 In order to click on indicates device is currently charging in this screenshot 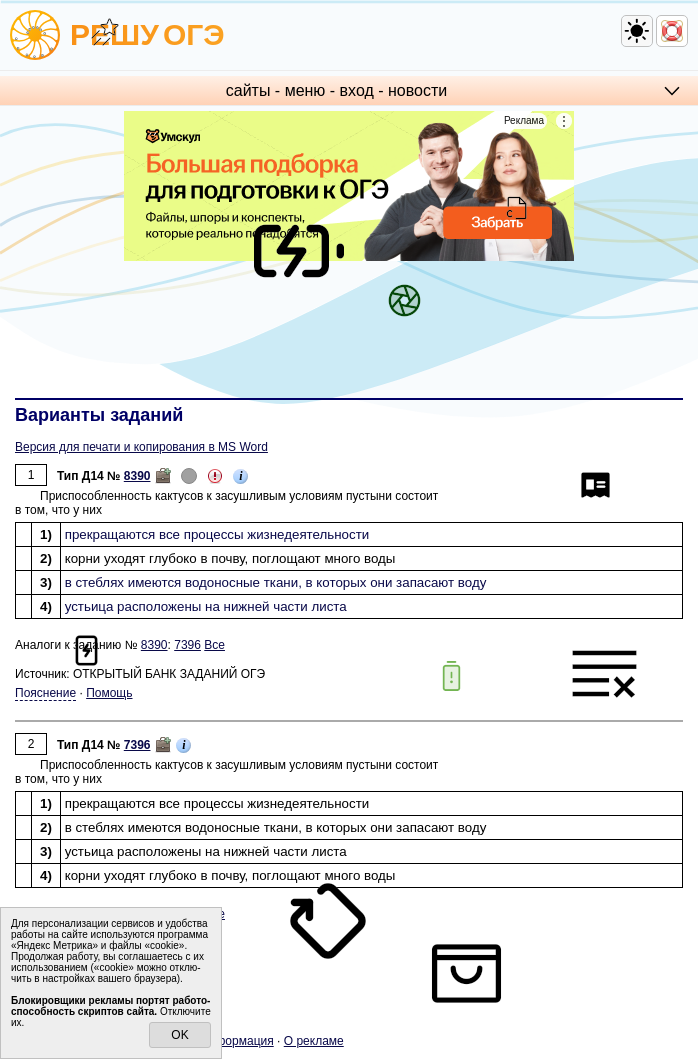, I will do `click(86, 650)`.